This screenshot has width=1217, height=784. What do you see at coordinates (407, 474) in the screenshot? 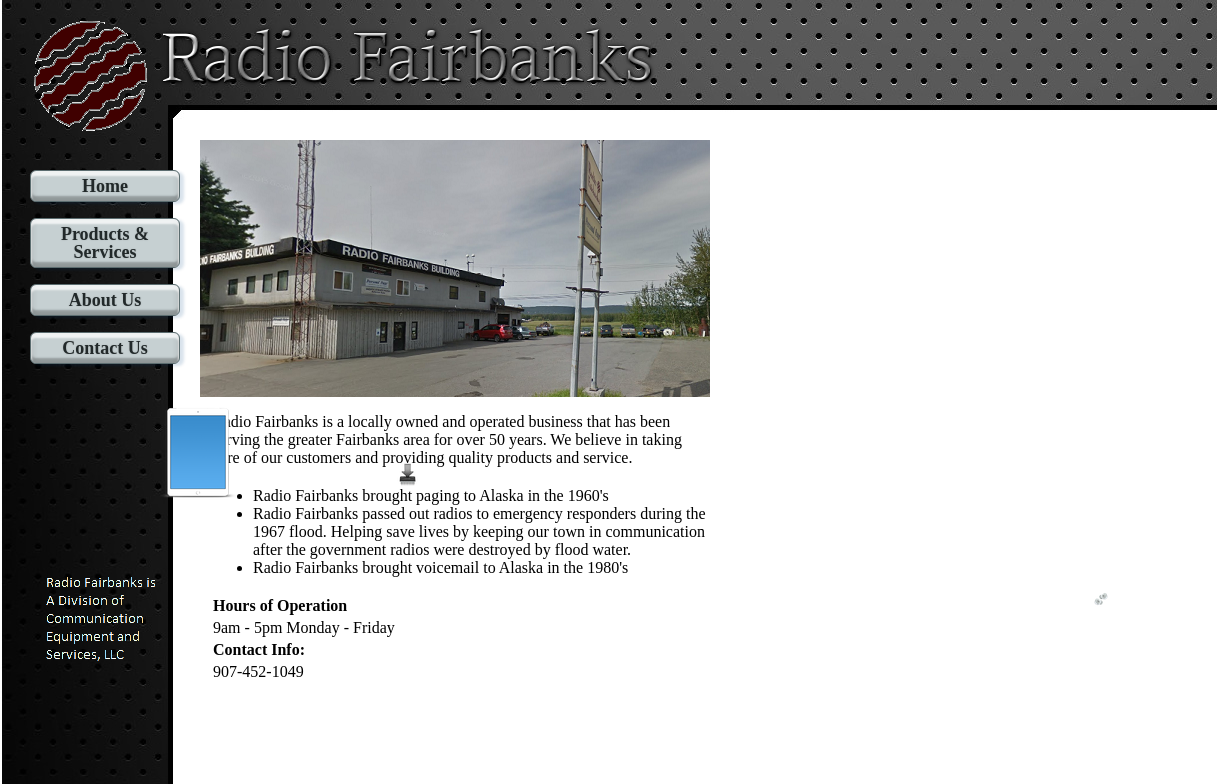
I see `update firmware on connected accessories` at bounding box center [407, 474].